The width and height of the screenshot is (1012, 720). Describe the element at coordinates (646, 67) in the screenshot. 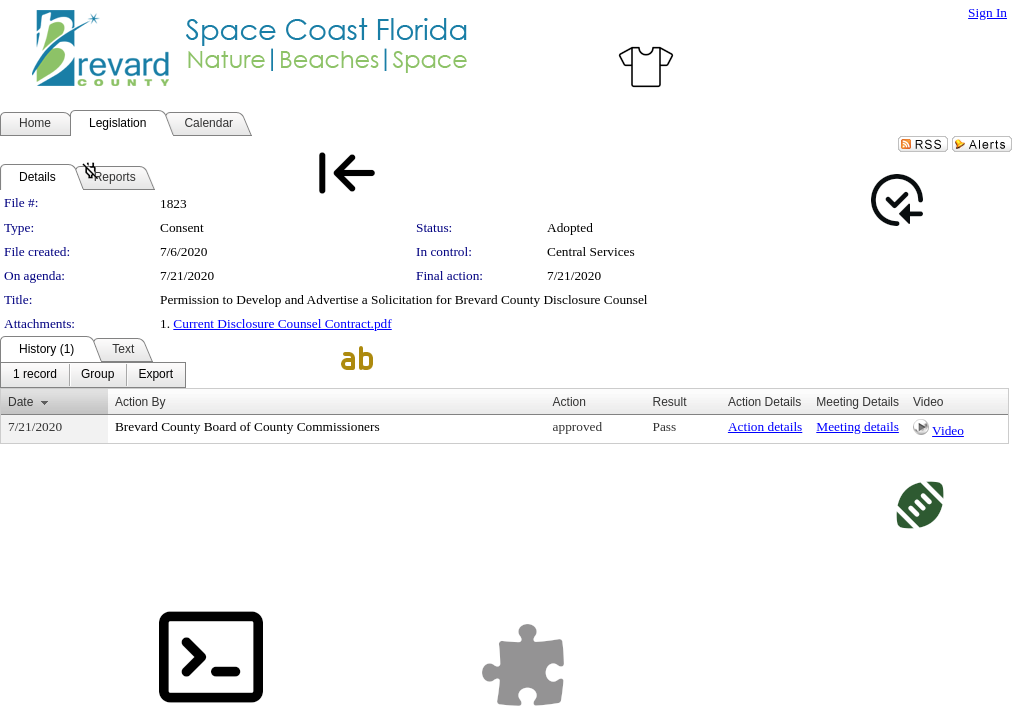

I see `browse clothing or apparel items` at that location.